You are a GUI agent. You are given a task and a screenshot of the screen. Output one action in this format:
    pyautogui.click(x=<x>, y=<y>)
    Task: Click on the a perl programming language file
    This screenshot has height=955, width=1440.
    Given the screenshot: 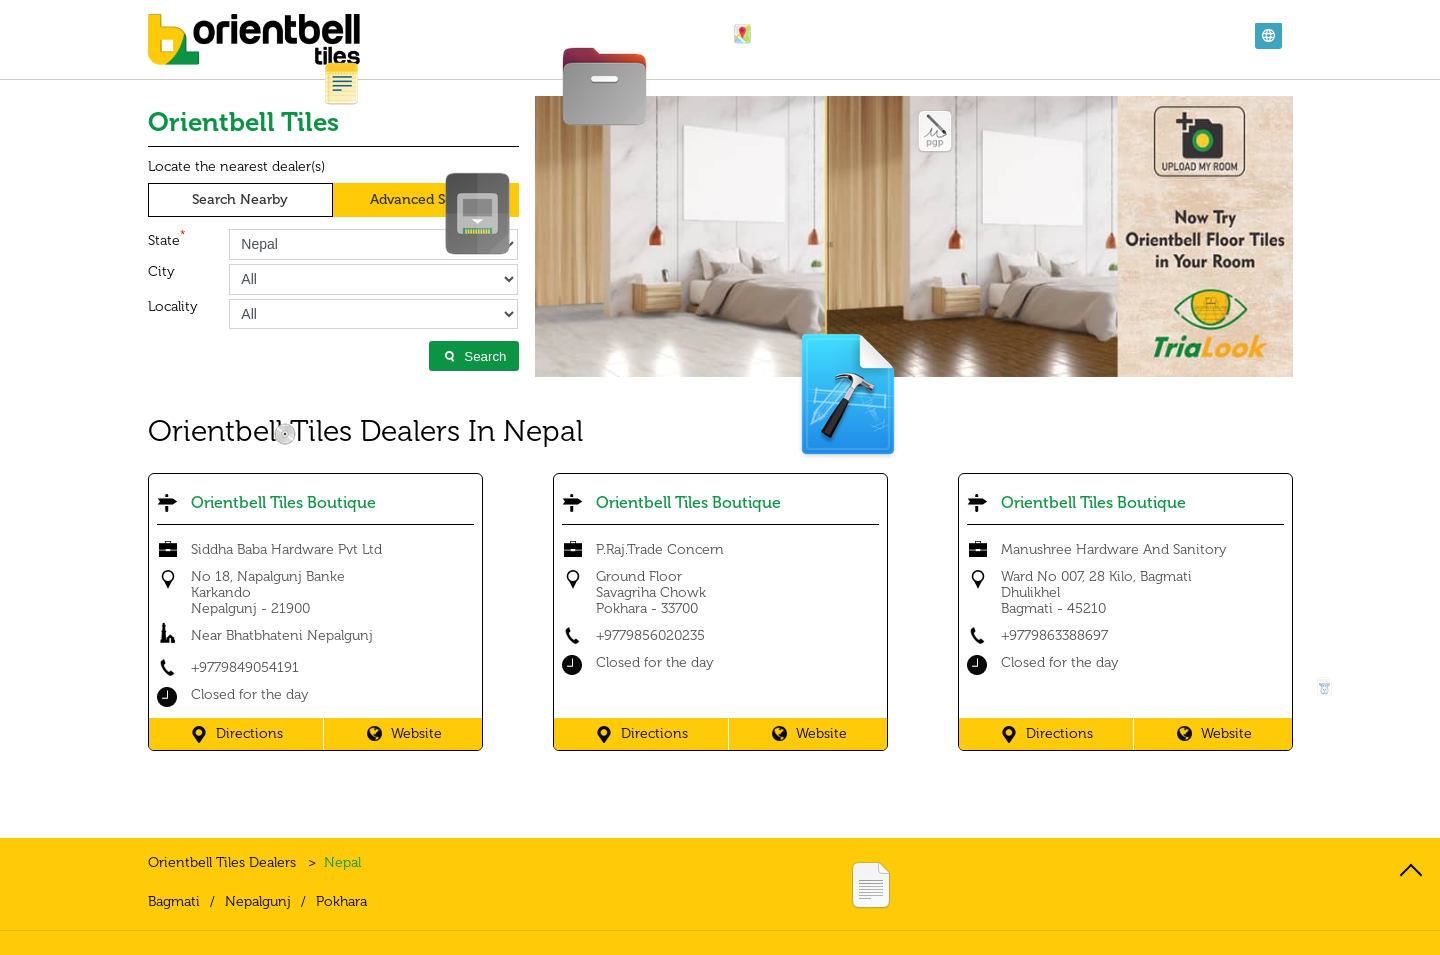 What is the action you would take?
    pyautogui.click(x=1324, y=686)
    